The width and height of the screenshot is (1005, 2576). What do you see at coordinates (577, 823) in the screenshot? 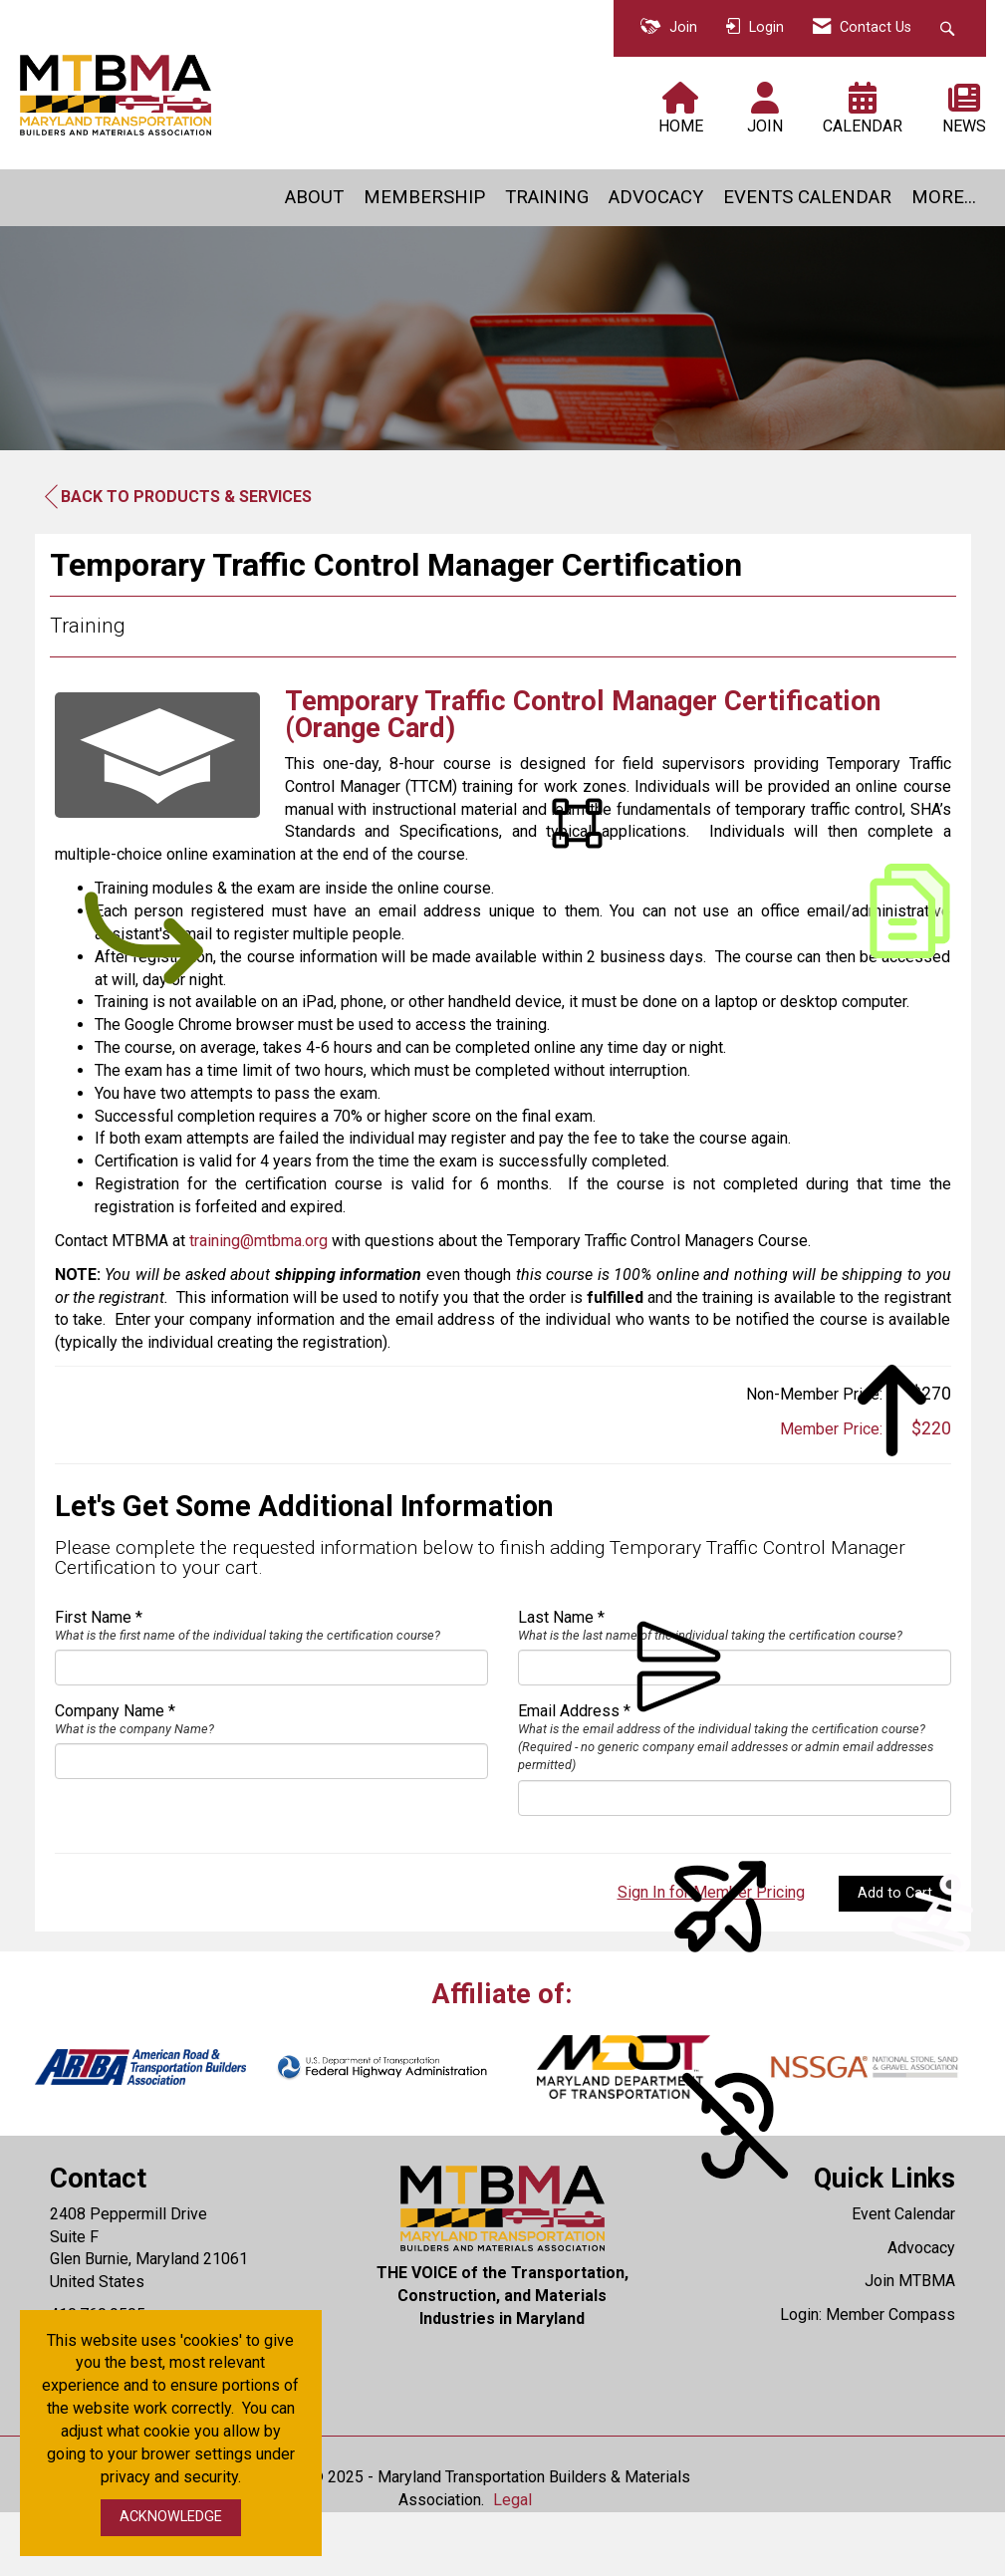
I see `select or resize an object's boundaries` at bounding box center [577, 823].